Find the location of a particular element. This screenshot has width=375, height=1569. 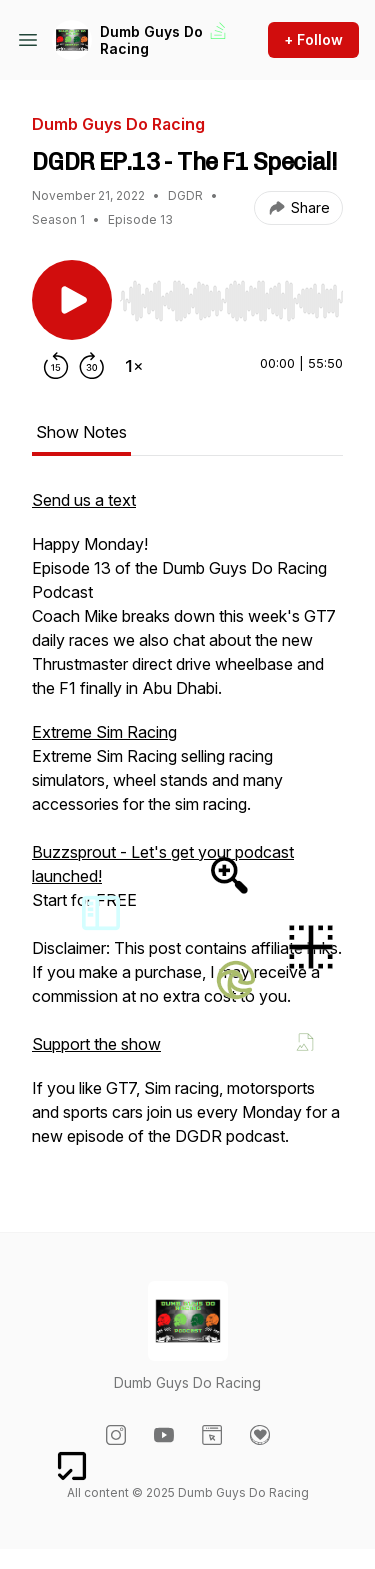

show sidebar navigation panel is located at coordinates (101, 913).